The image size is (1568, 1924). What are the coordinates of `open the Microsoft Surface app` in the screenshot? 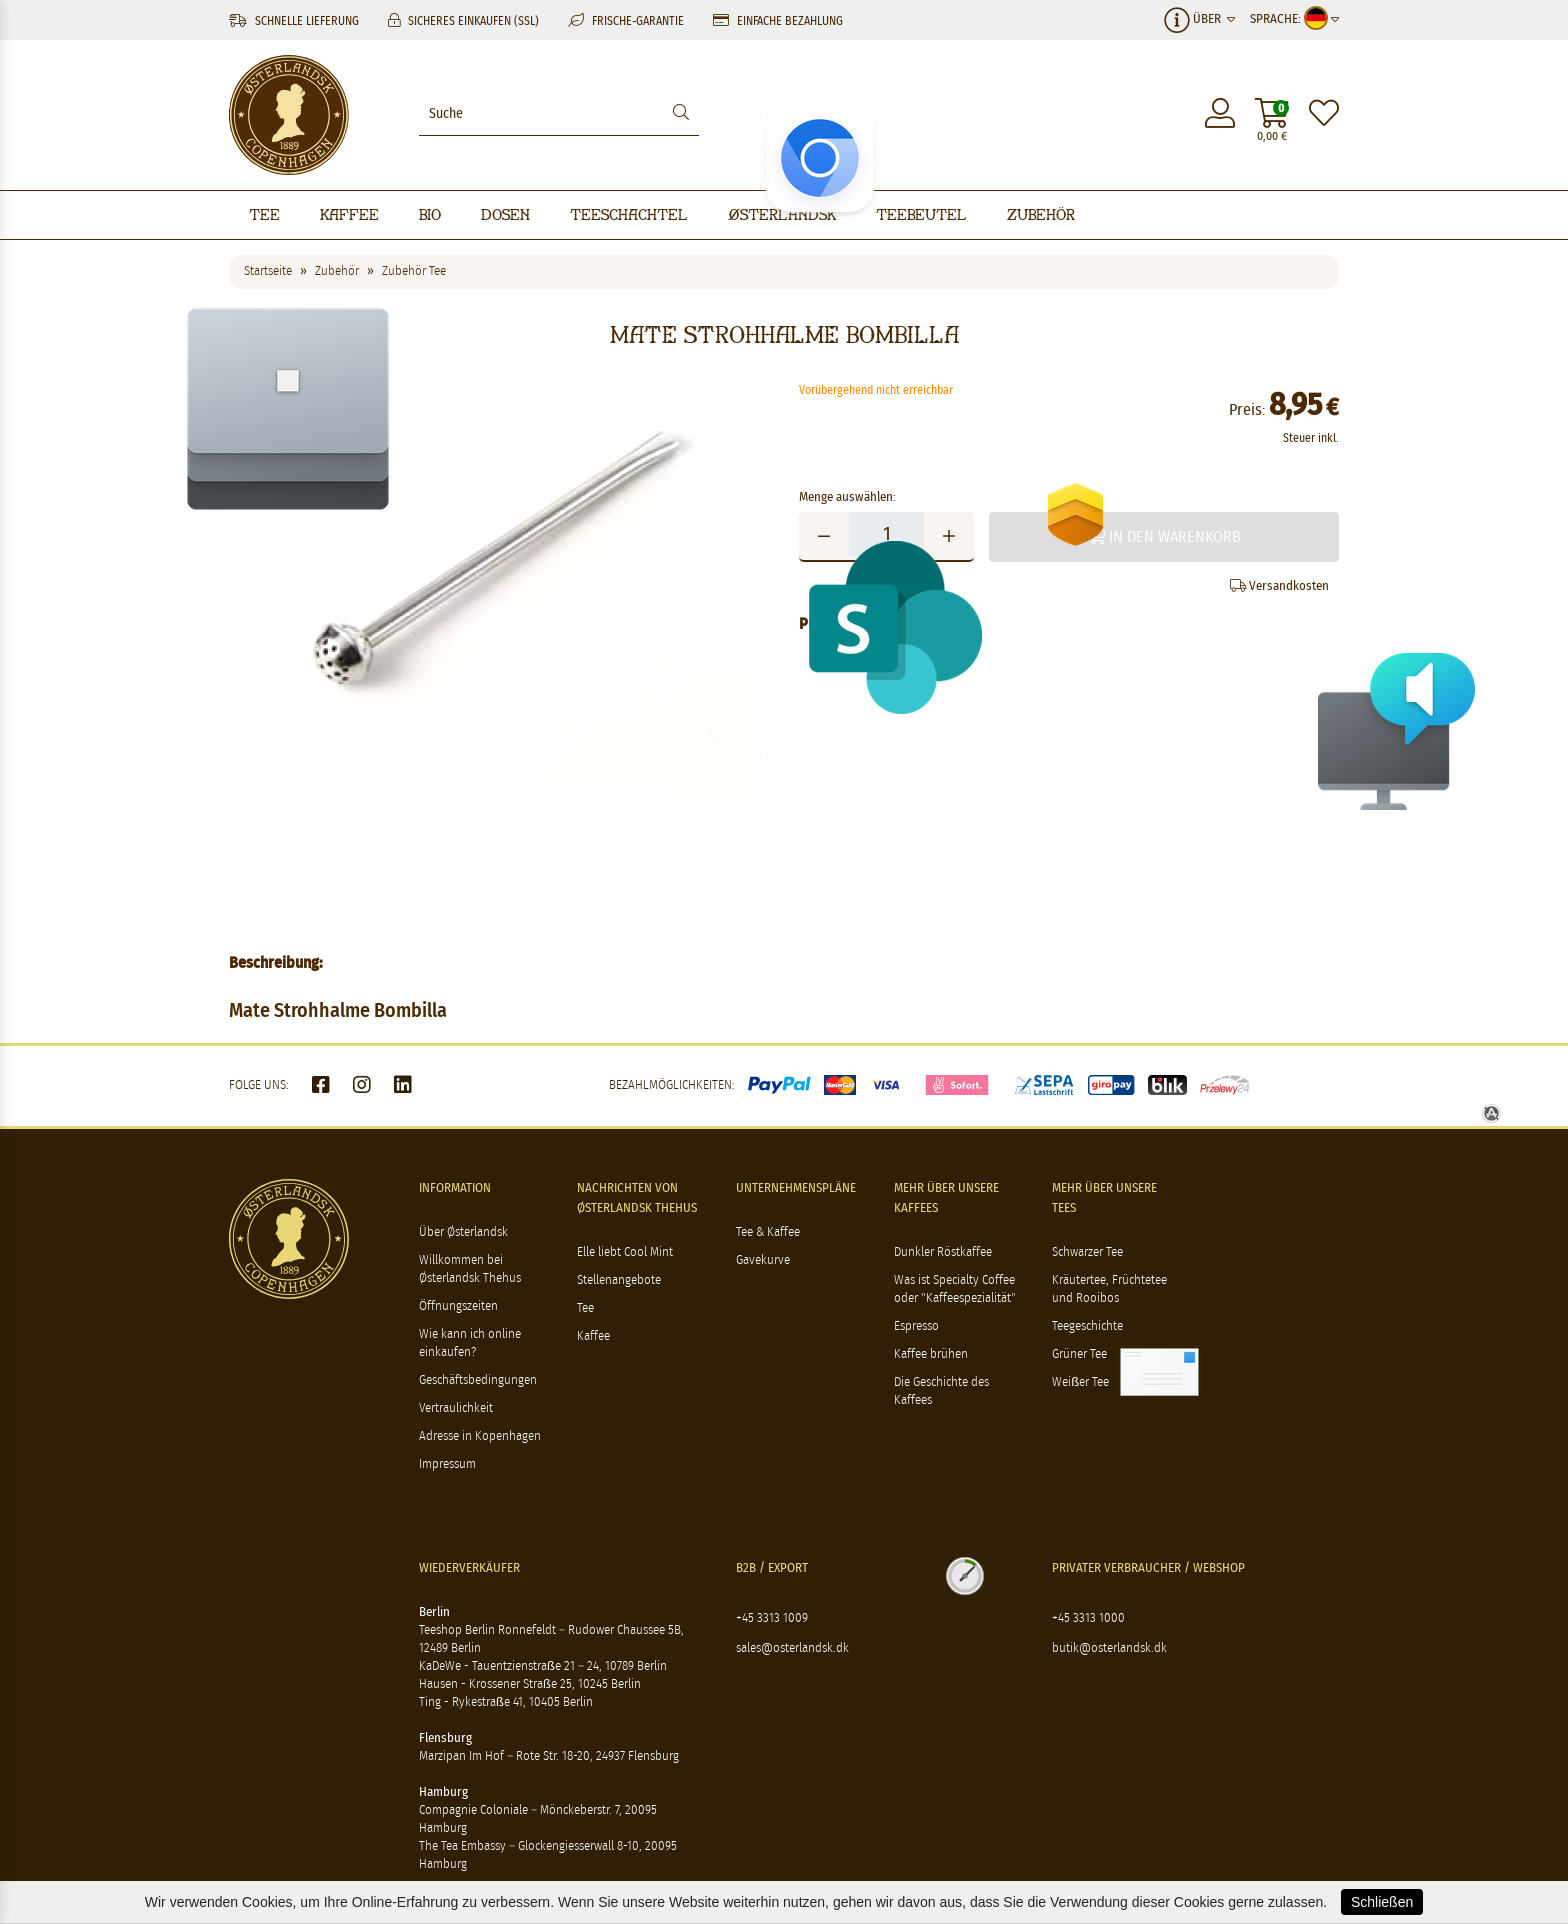 It's located at (288, 409).